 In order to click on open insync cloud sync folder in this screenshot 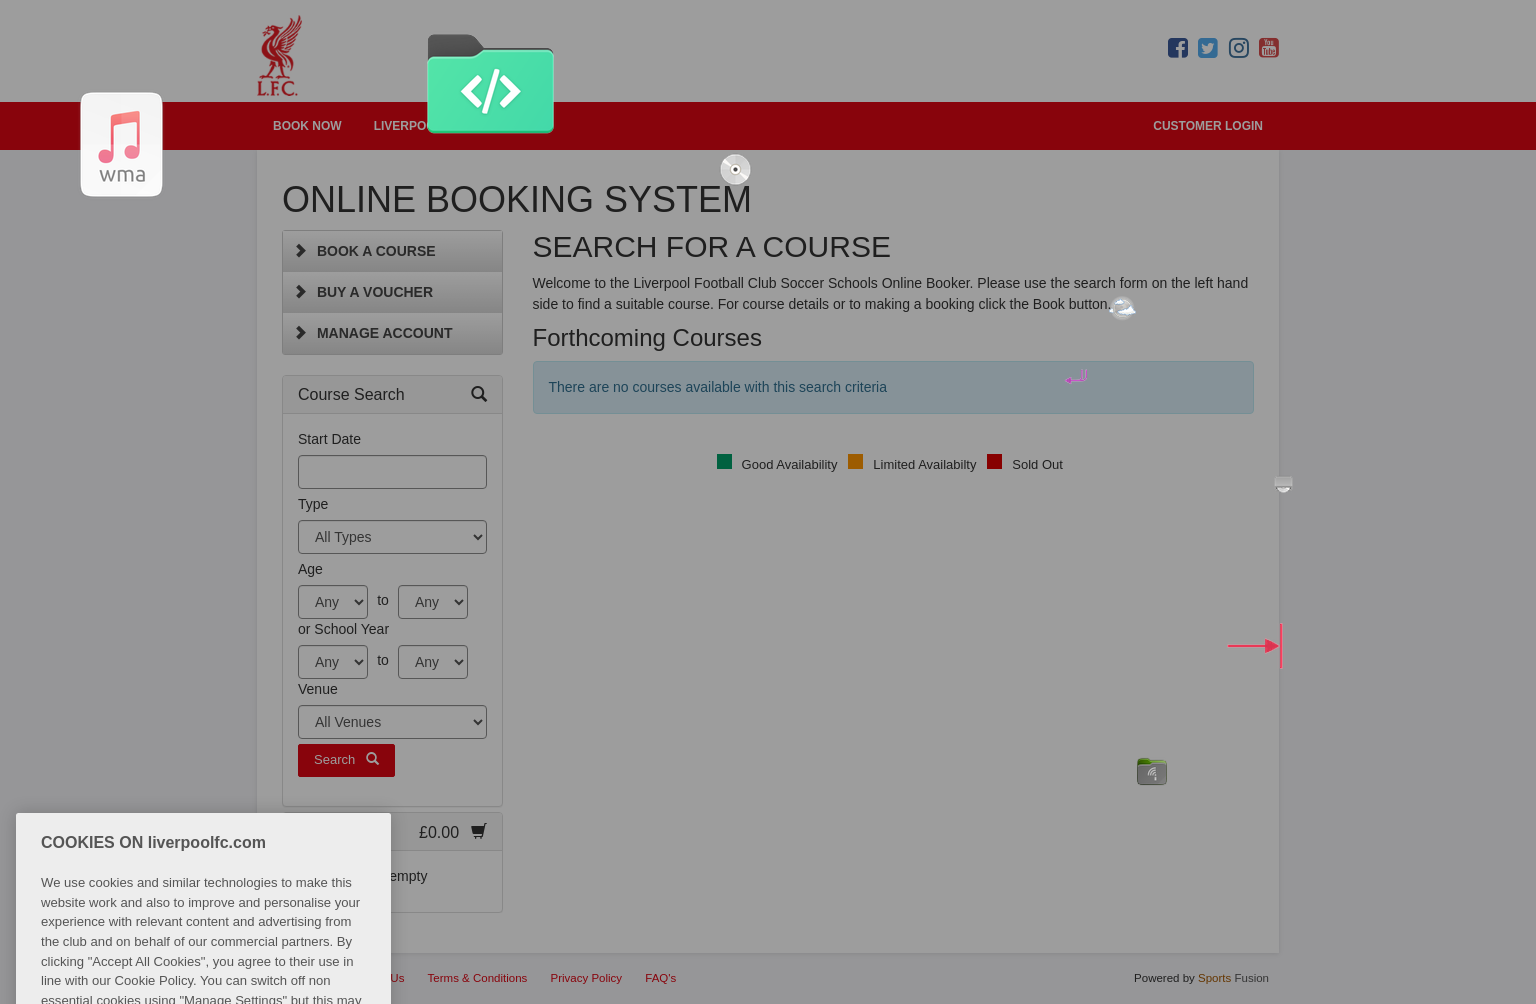, I will do `click(1152, 771)`.